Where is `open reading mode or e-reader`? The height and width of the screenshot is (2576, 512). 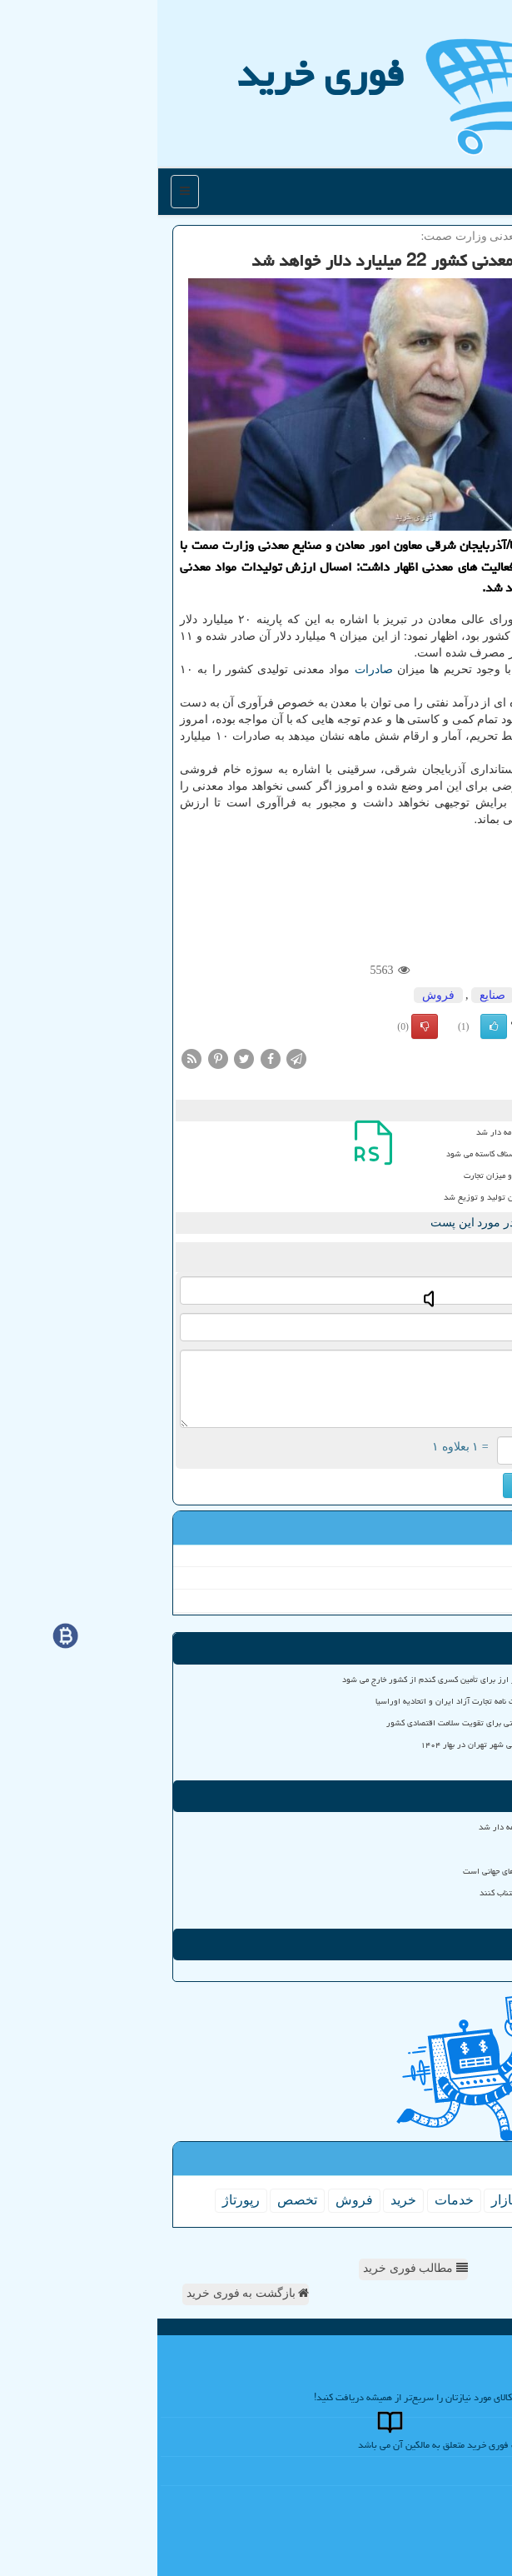 open reading mode or e-reader is located at coordinates (390, 2420).